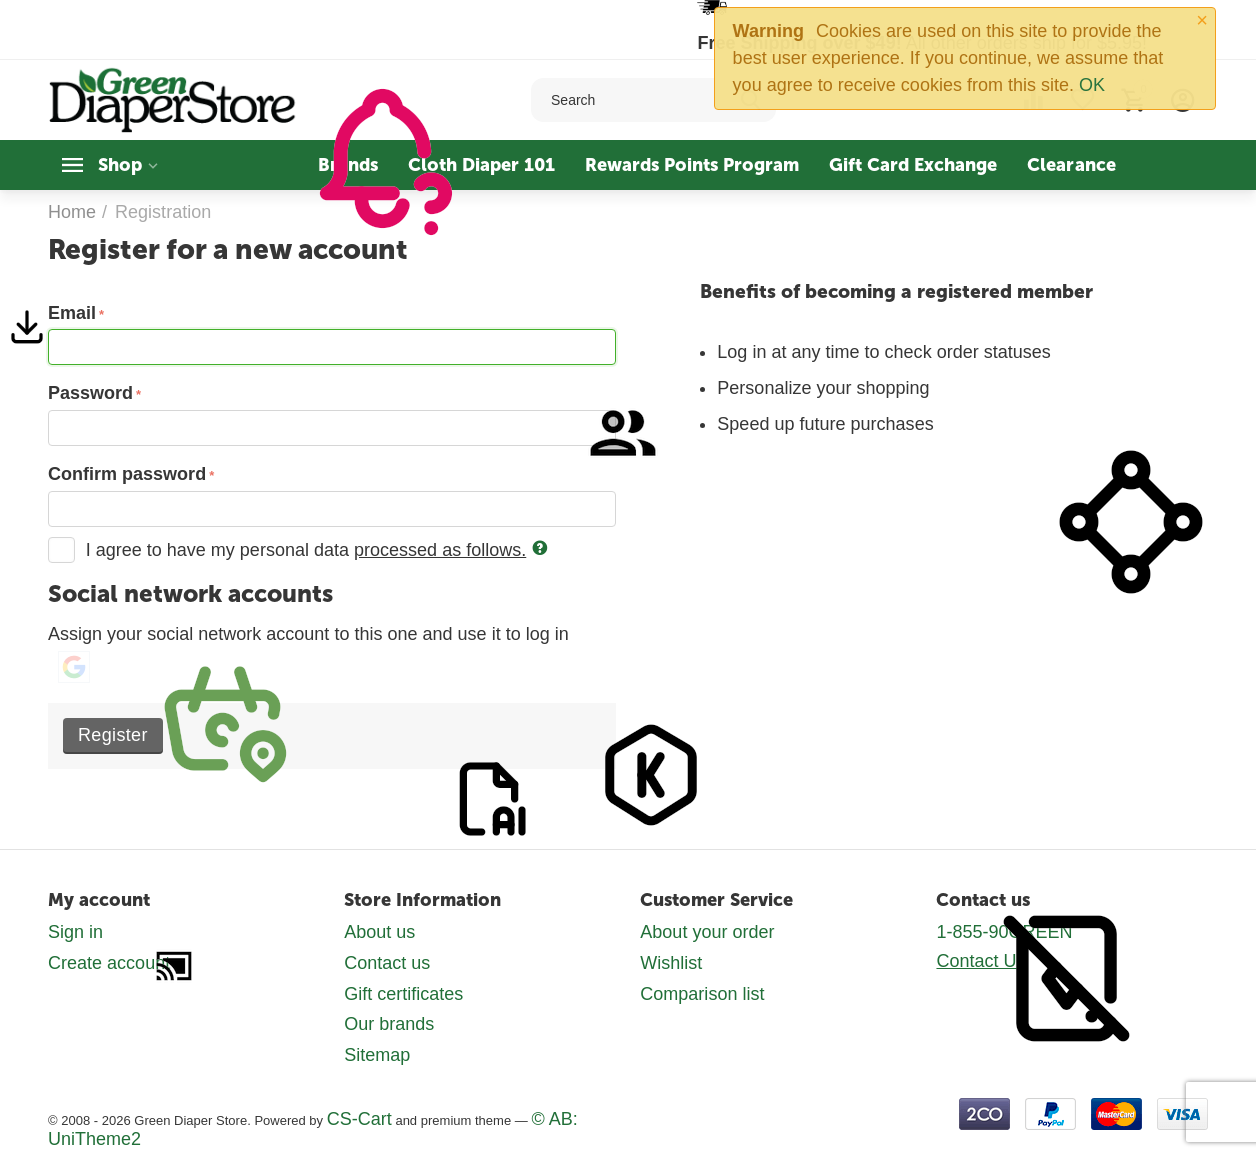 This screenshot has height=1156, width=1256. What do you see at coordinates (623, 433) in the screenshot?
I see `view group members` at bounding box center [623, 433].